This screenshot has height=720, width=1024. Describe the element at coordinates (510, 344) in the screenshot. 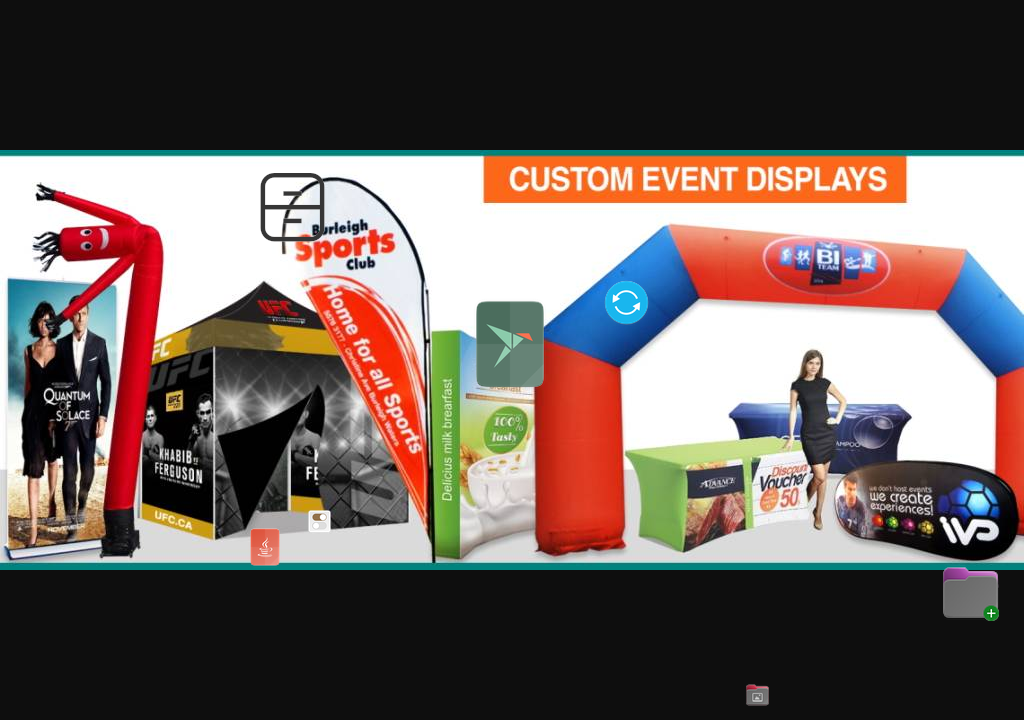

I see `a snap package file for linux software installation` at that location.